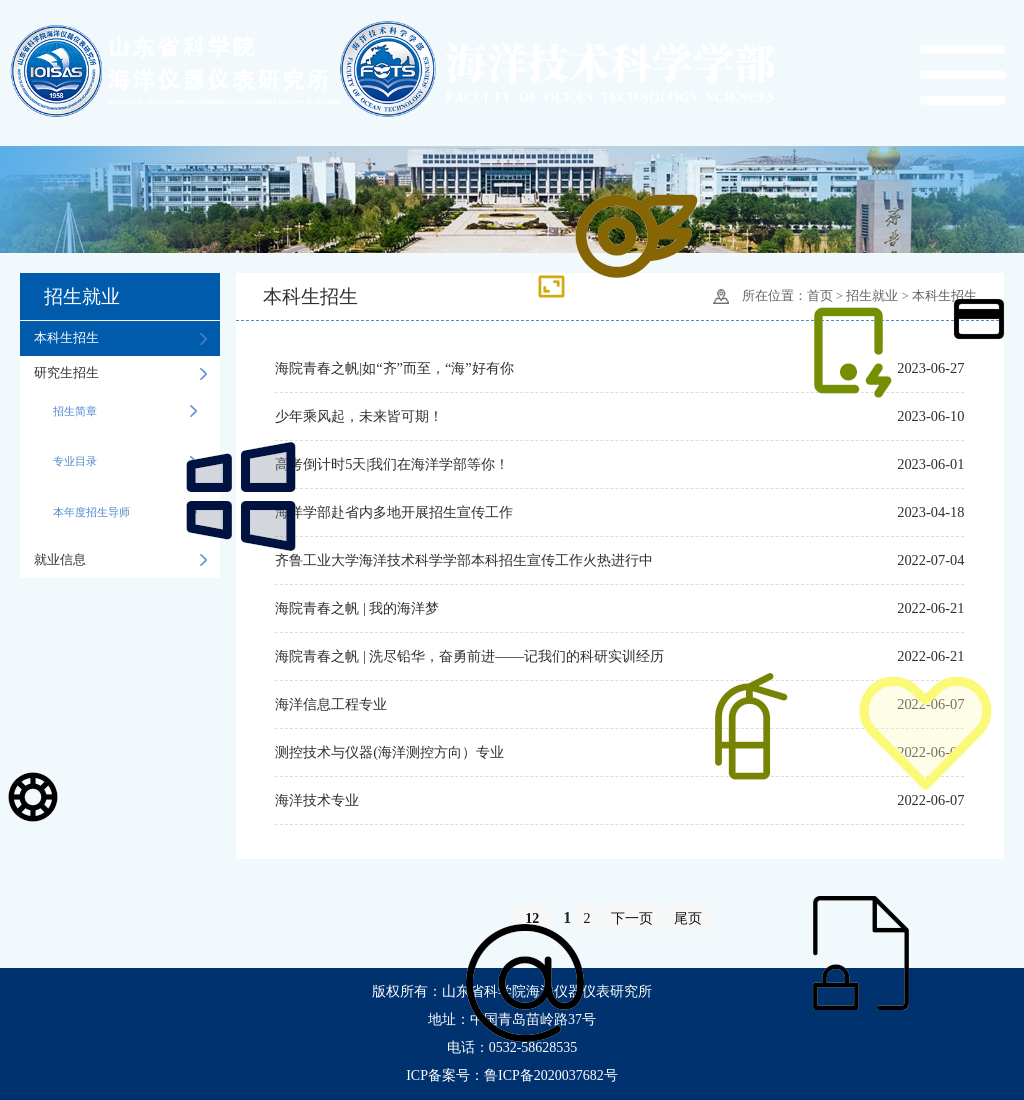  What do you see at coordinates (848, 350) in the screenshot?
I see `tablet charging status` at bounding box center [848, 350].